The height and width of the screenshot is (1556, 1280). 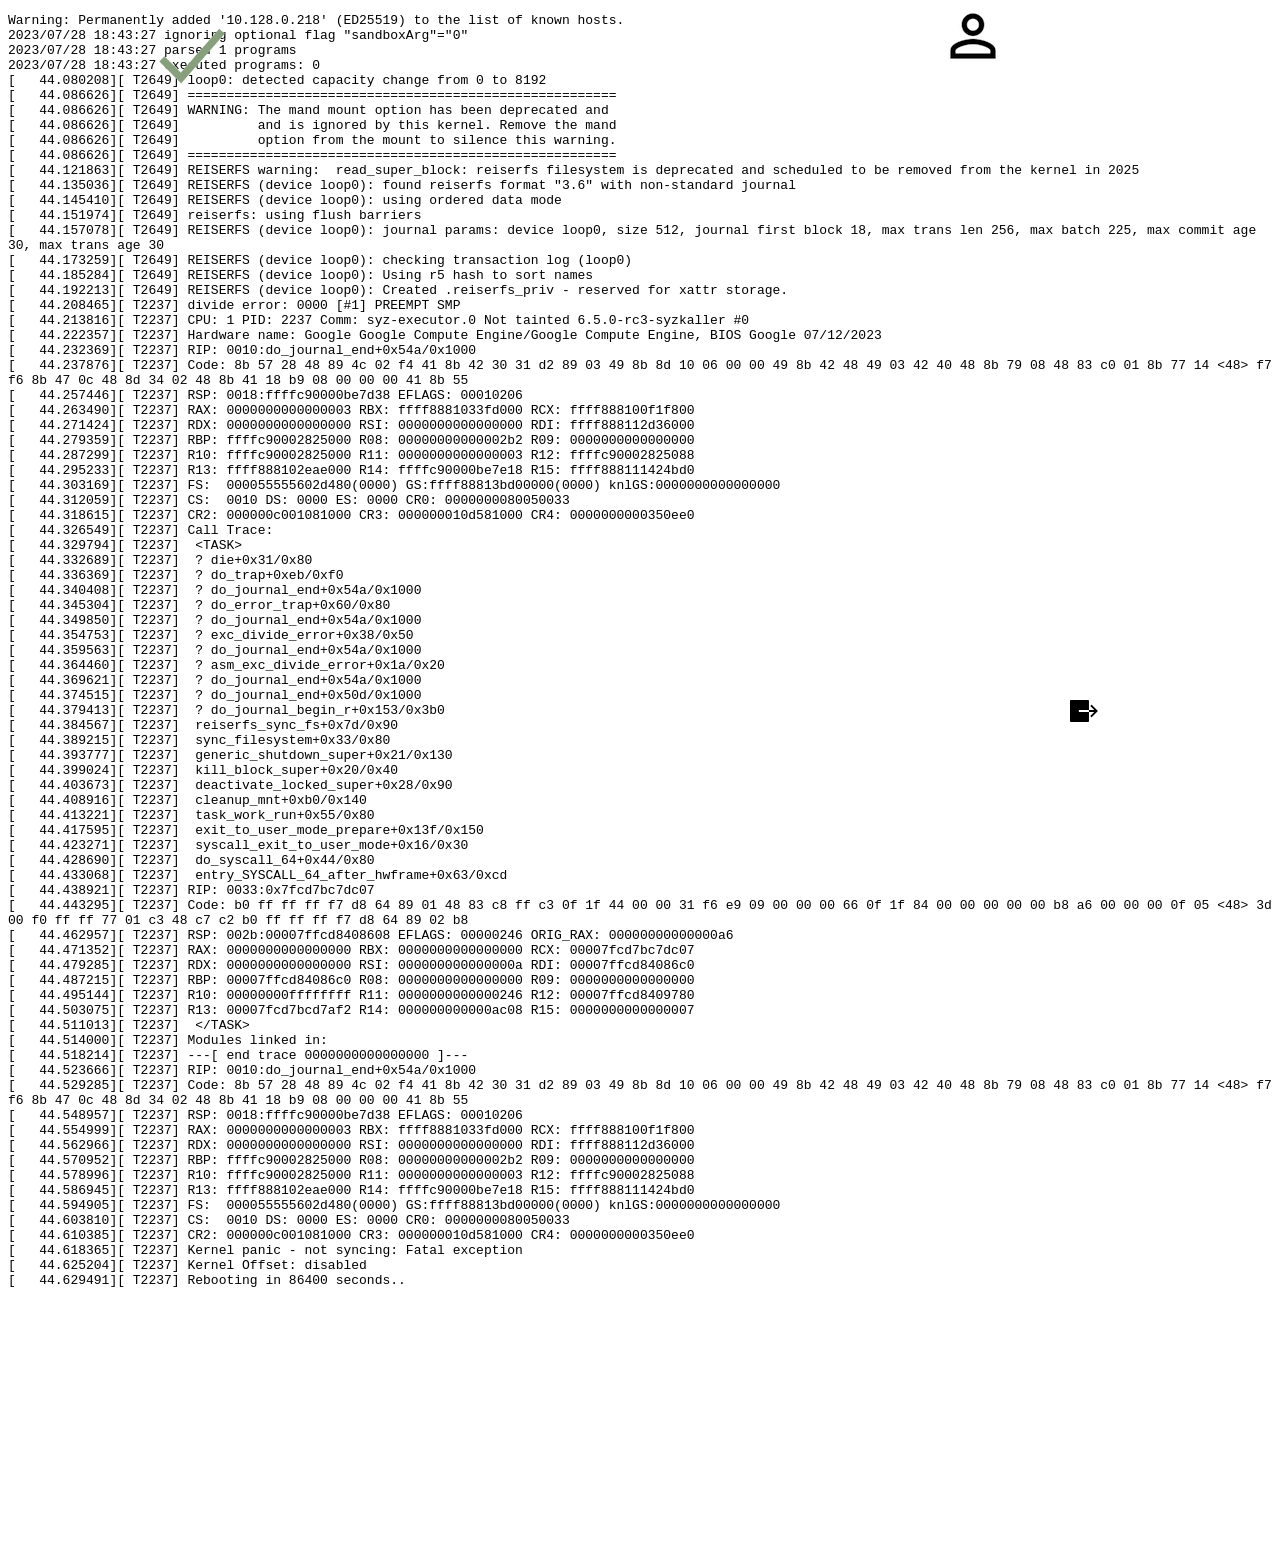 What do you see at coordinates (192, 56) in the screenshot?
I see `confirm or submit an action` at bounding box center [192, 56].